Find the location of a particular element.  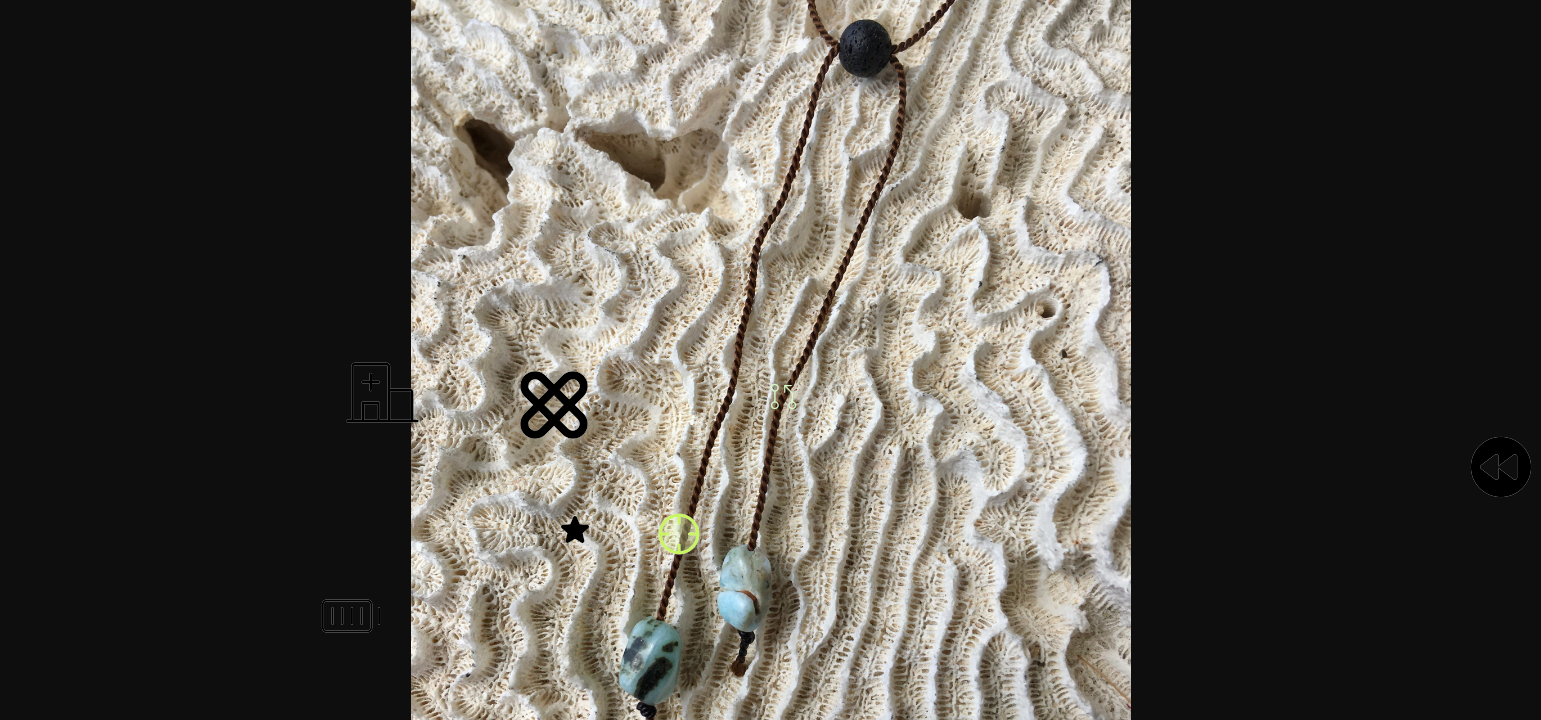

indicates battery is fully charged is located at coordinates (350, 616).